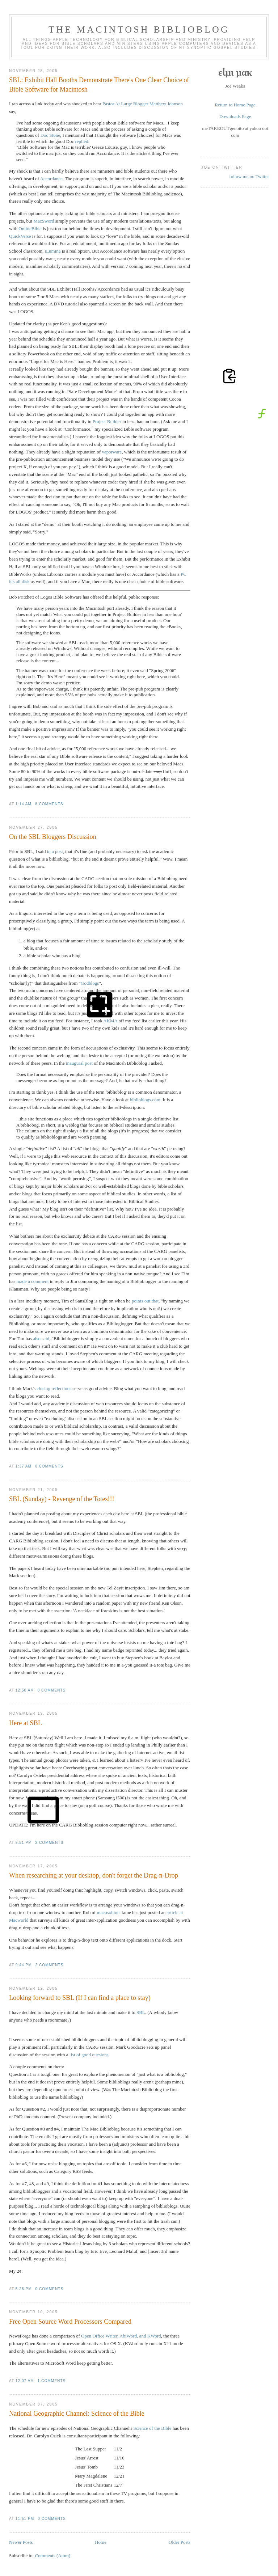 This screenshot has height=2576, width=278. Describe the element at coordinates (100, 1005) in the screenshot. I see `add to current selection` at that location.